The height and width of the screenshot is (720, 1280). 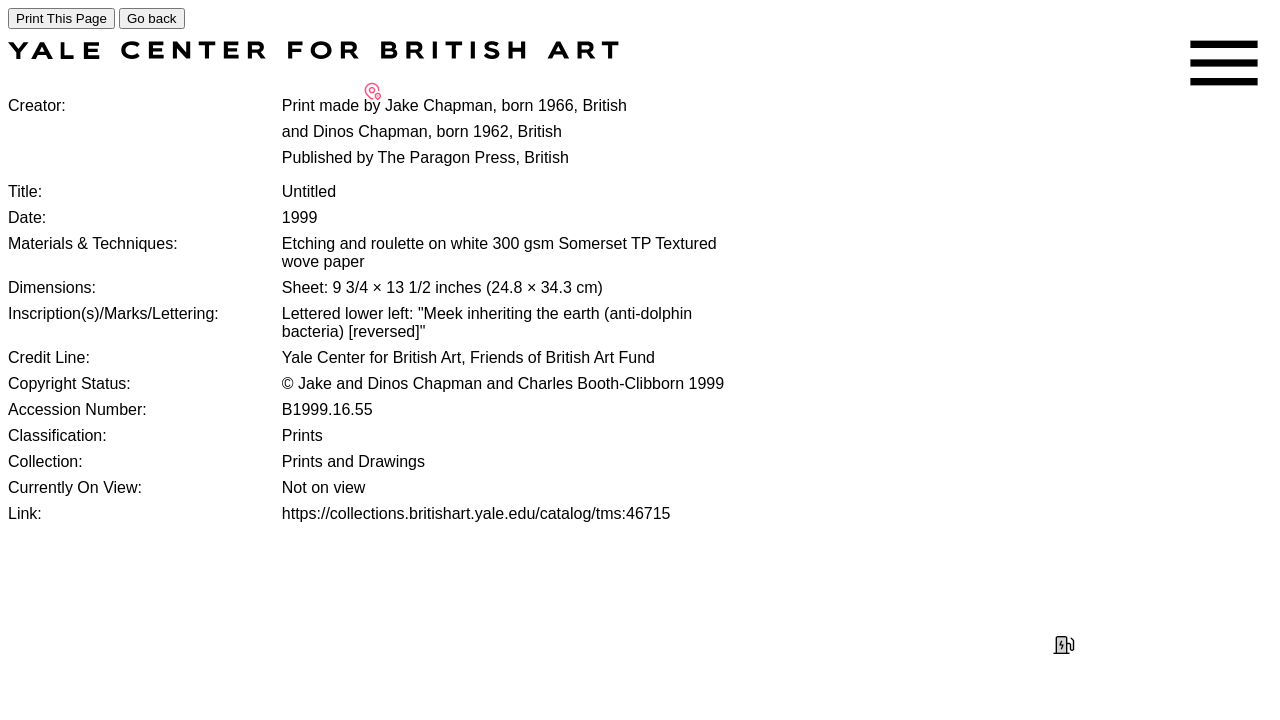 I want to click on find nearby EV charging stations, so click(x=1063, y=645).